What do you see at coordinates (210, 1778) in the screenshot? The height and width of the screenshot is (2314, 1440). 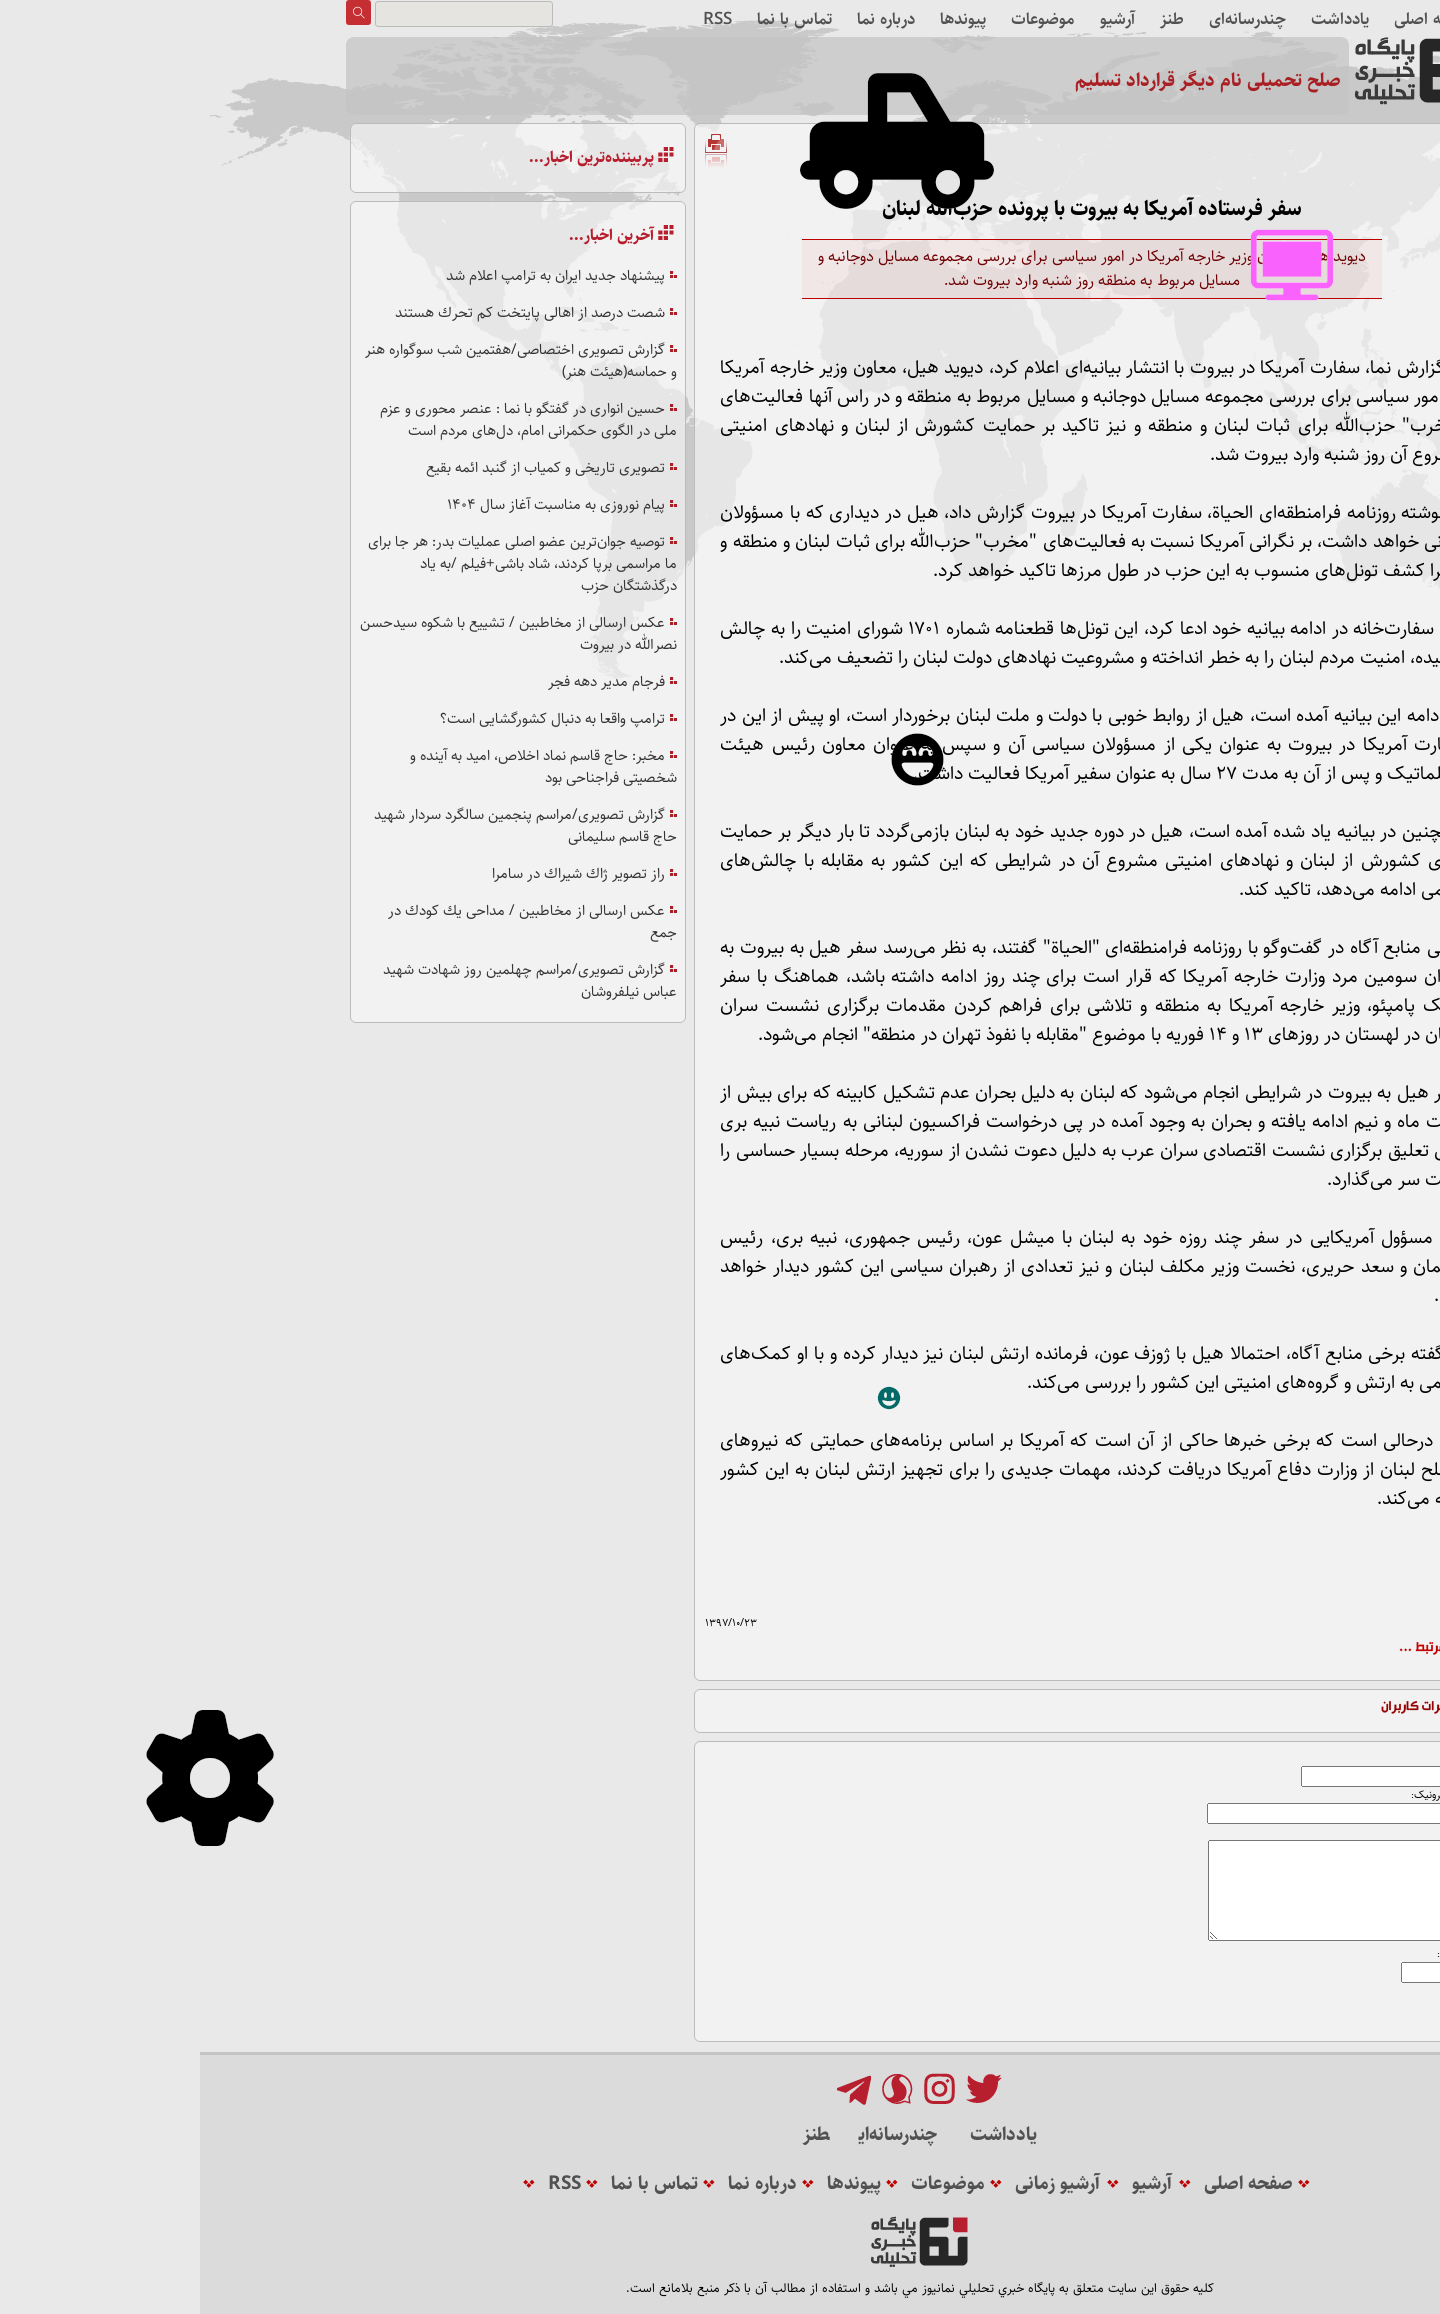 I see `access settings or preferences` at bounding box center [210, 1778].